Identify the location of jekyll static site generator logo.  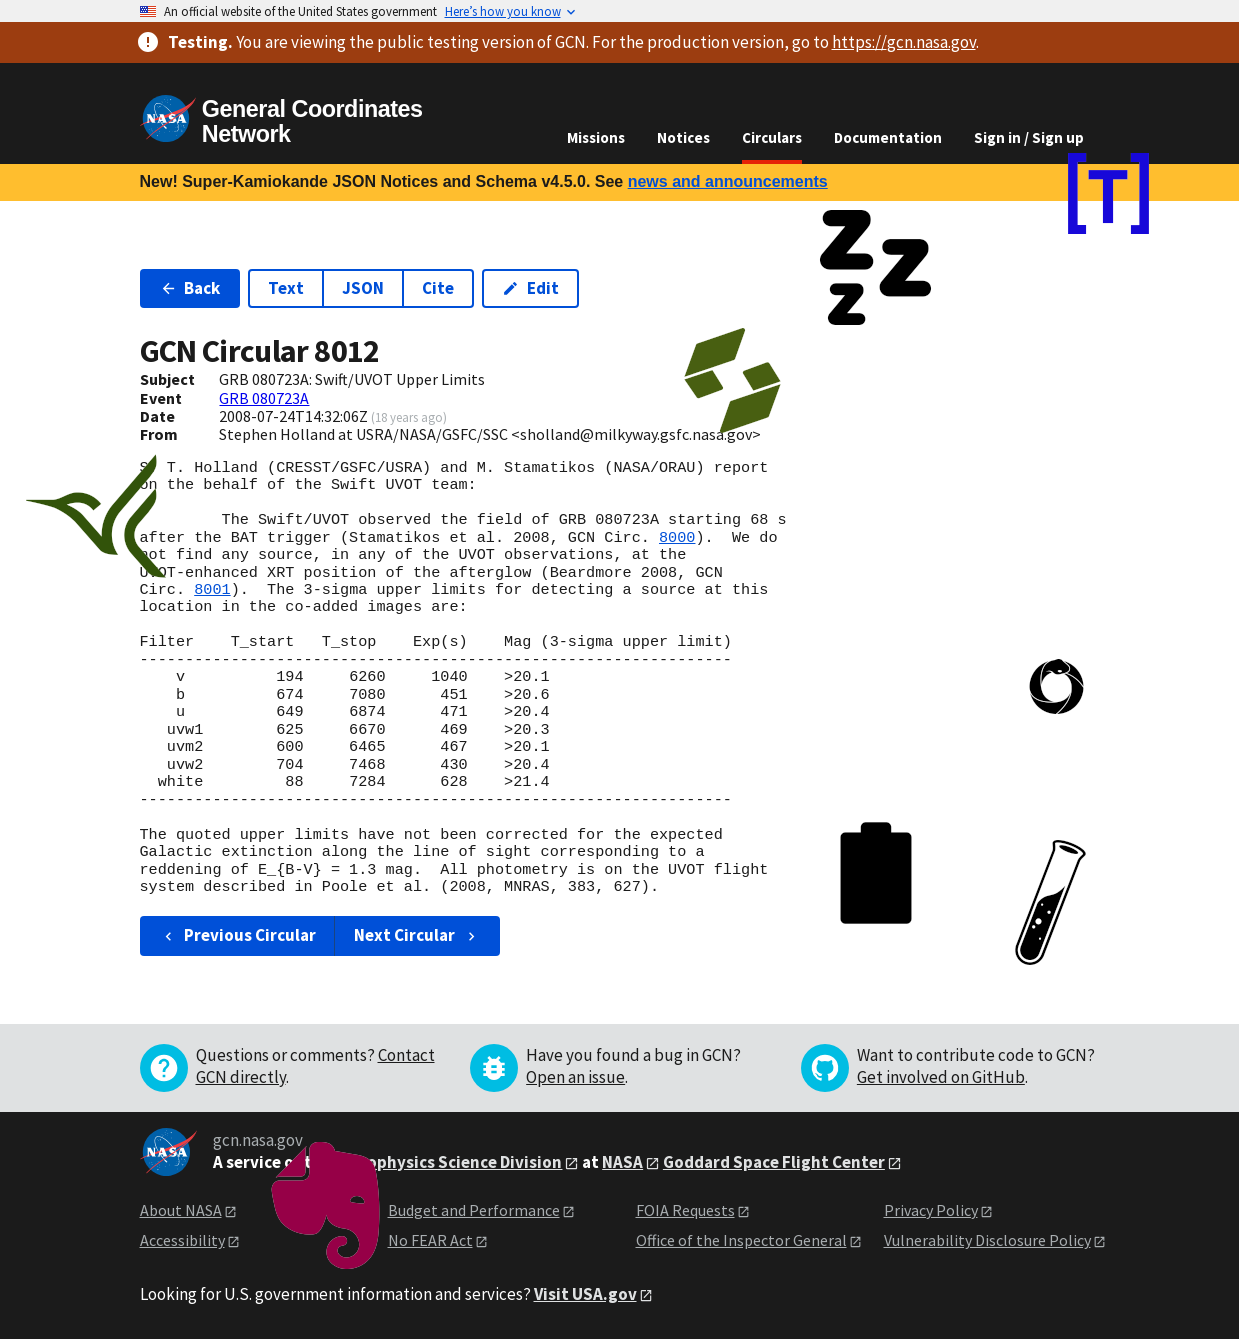
(1050, 902).